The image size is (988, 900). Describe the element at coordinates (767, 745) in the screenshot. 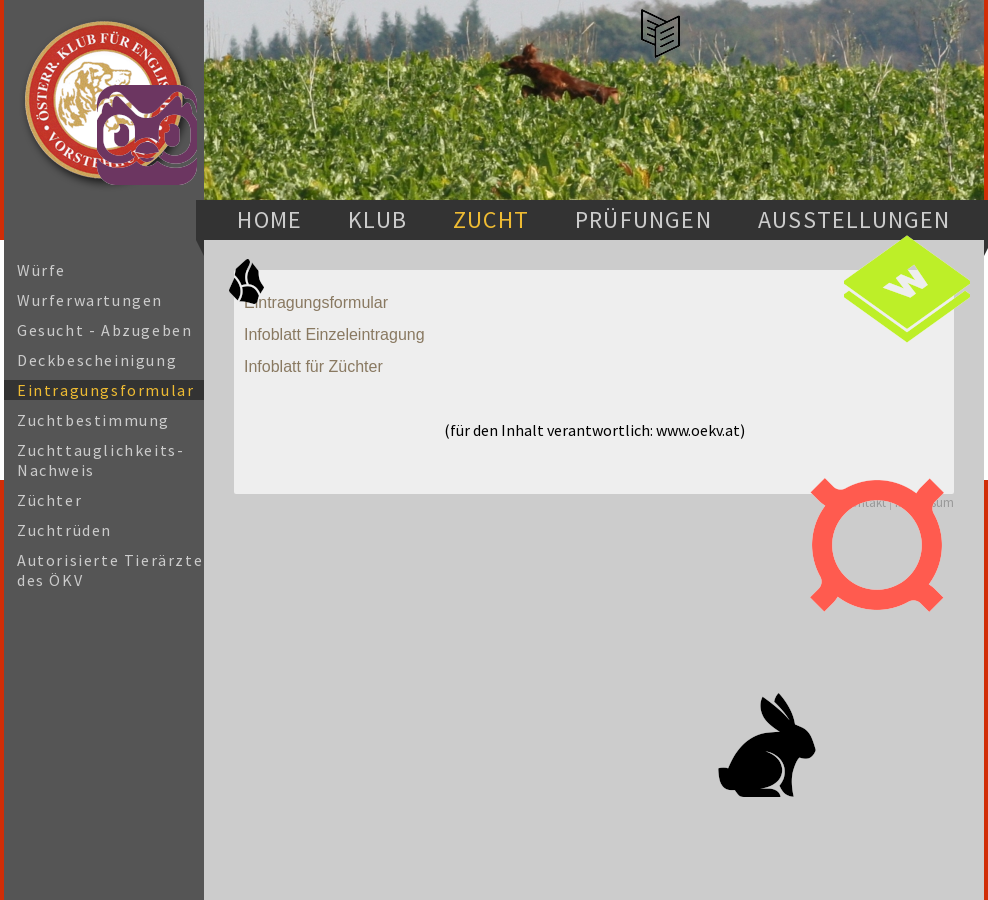

I see `vowpal wabbit machine learning library logo` at that location.